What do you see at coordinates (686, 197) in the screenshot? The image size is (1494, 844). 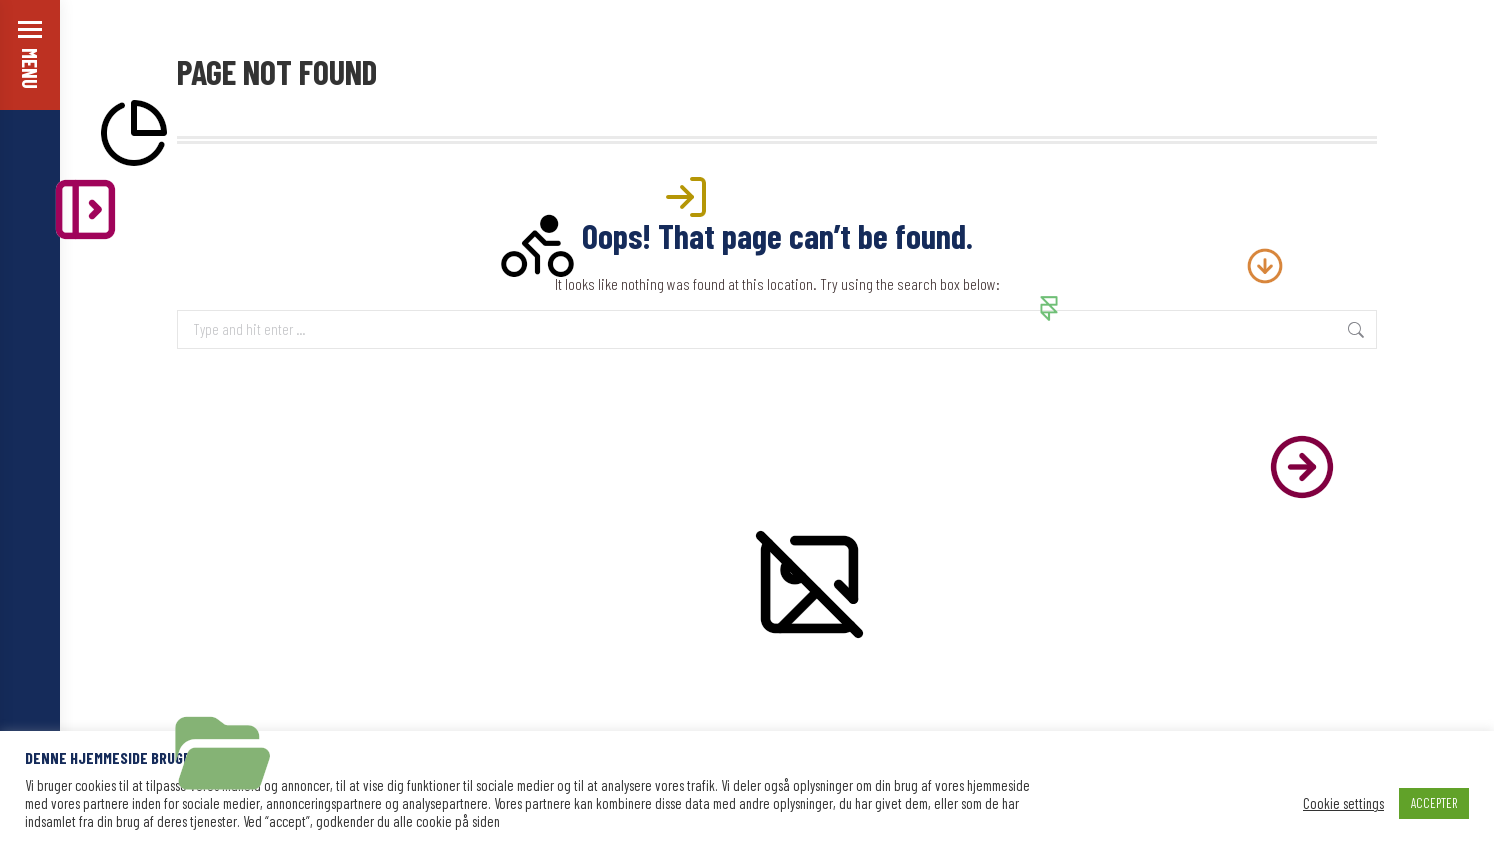 I see `log in to your account` at bounding box center [686, 197].